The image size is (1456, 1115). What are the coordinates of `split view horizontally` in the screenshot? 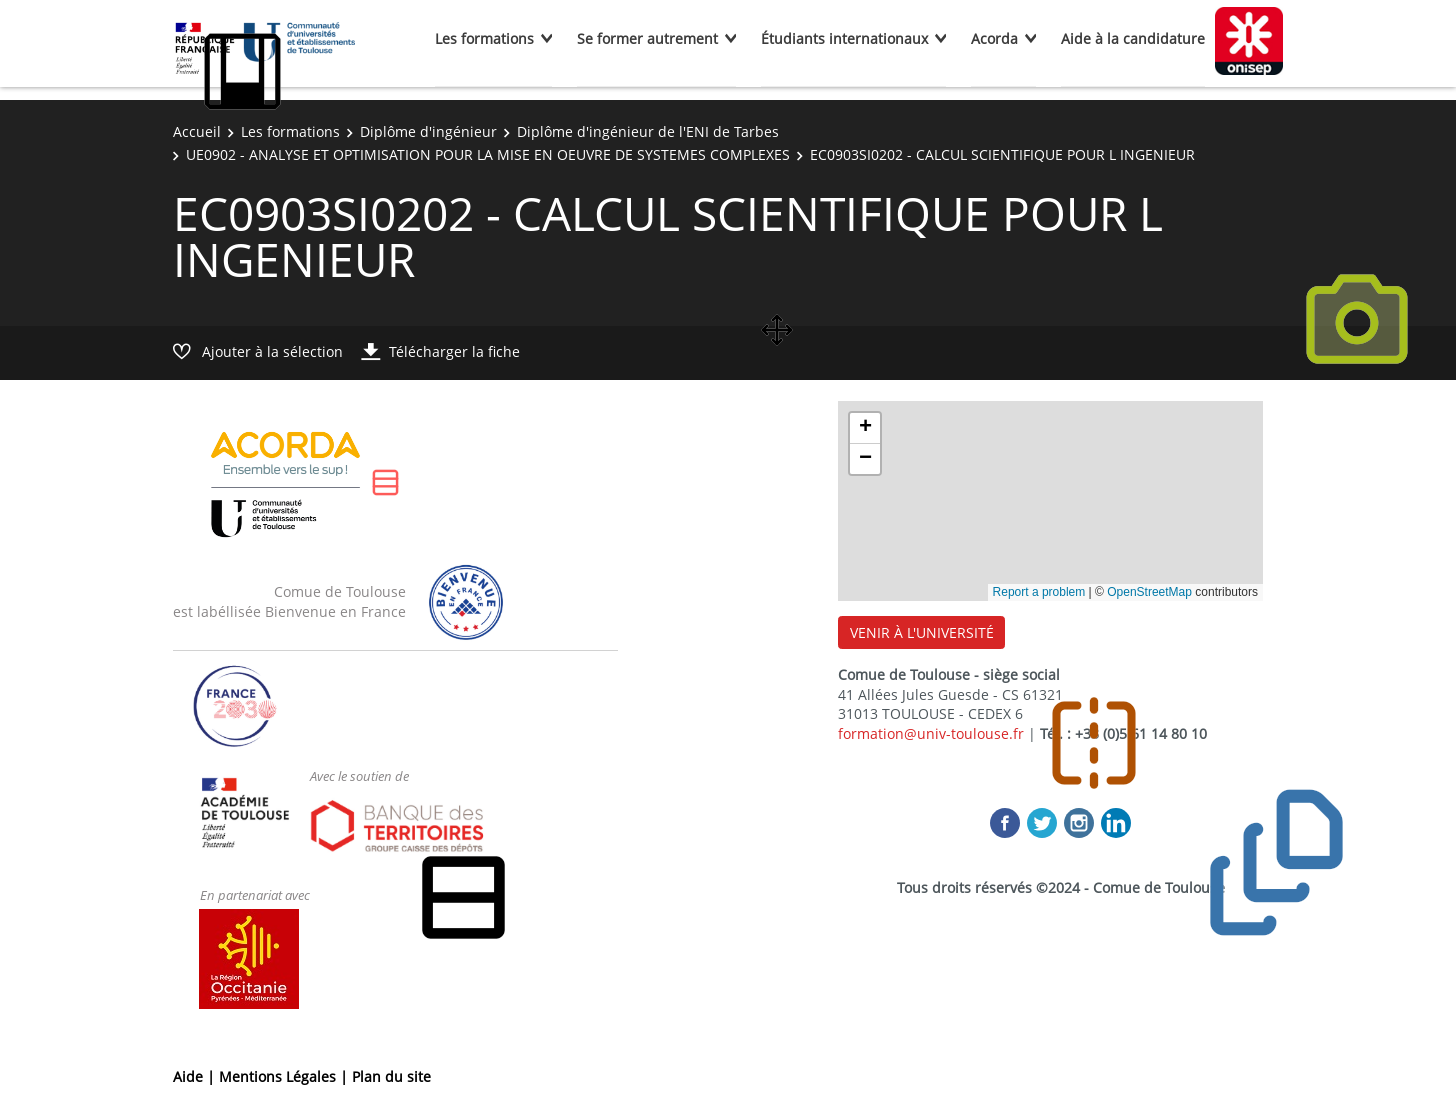 It's located at (463, 897).